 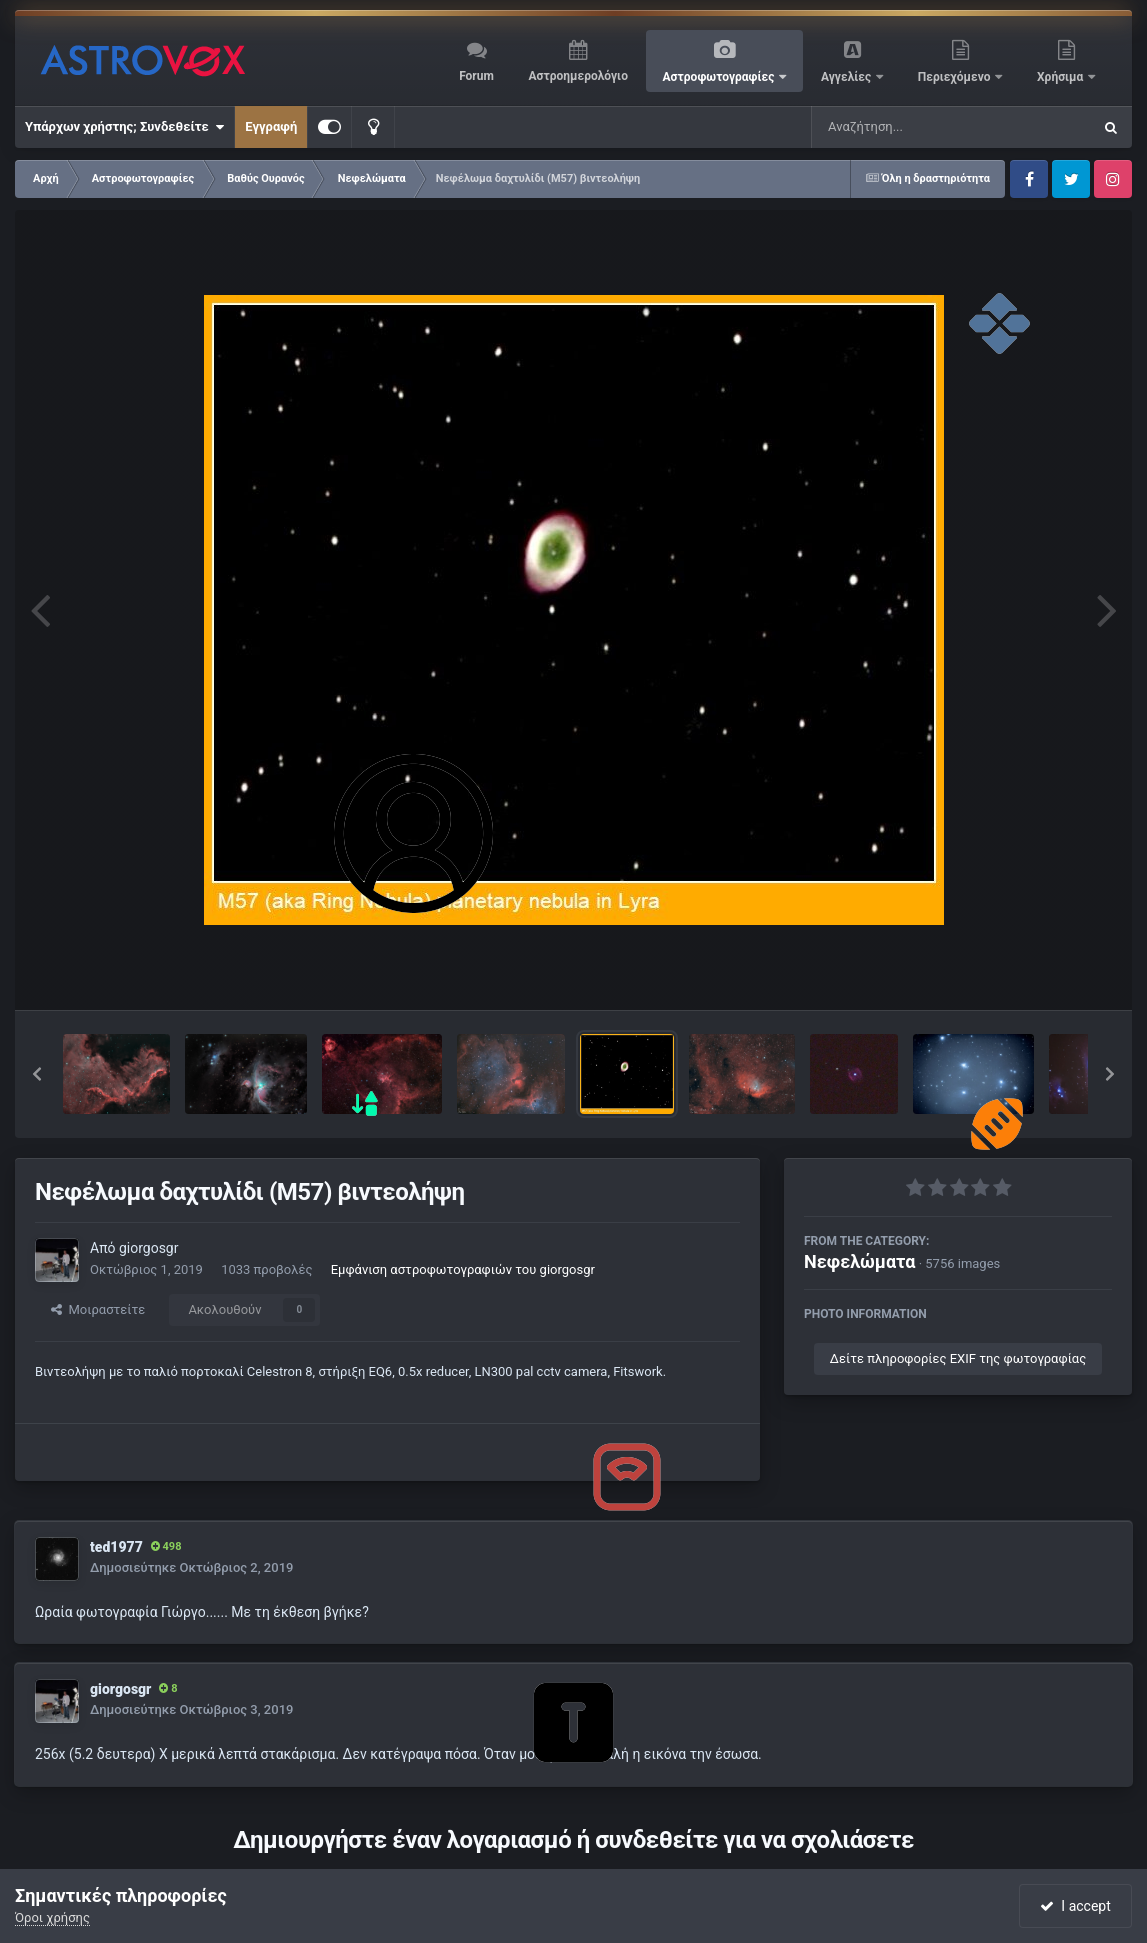 I want to click on access football or american sports content, so click(x=997, y=1124).